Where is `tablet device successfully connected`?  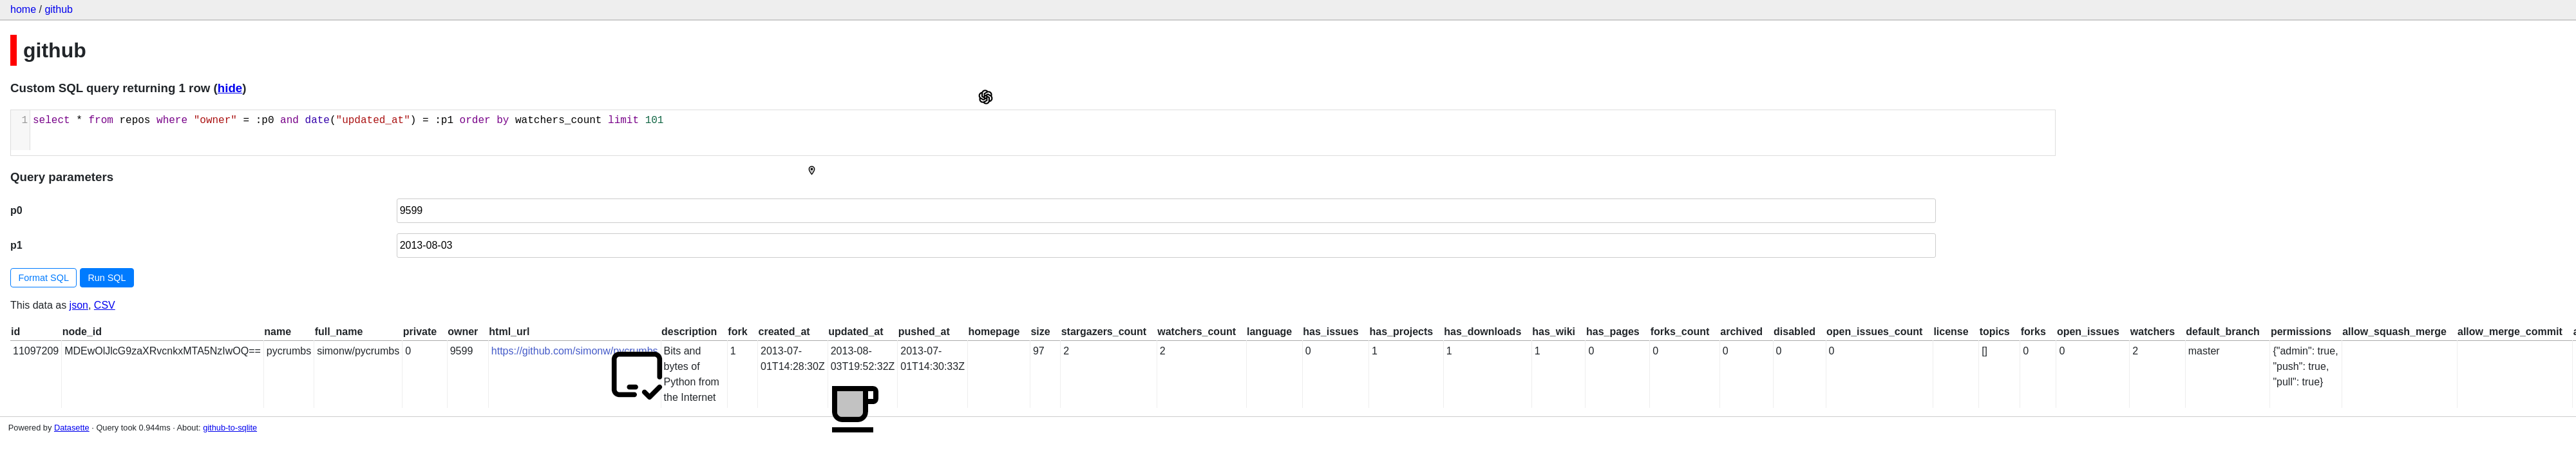
tablet device successfully connected is located at coordinates (637, 374).